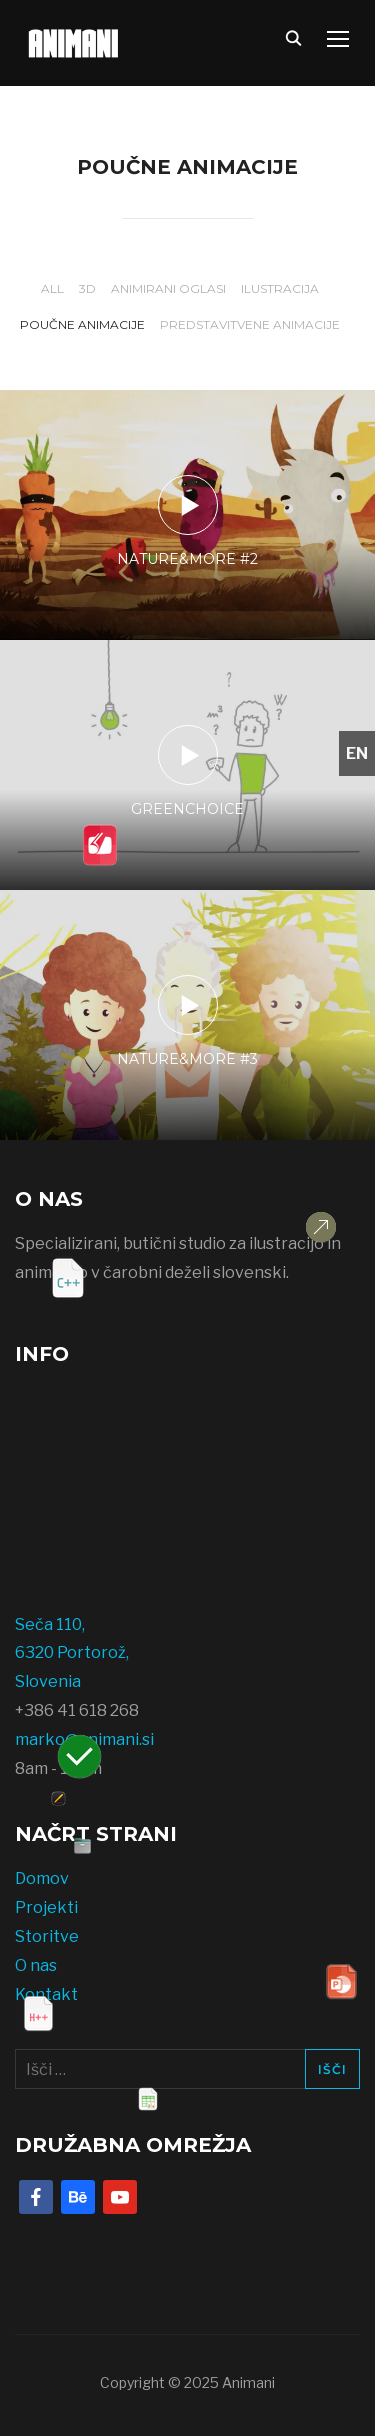 The height and width of the screenshot is (2436, 375). What do you see at coordinates (148, 2099) in the screenshot?
I see `open a spreadsheet file` at bounding box center [148, 2099].